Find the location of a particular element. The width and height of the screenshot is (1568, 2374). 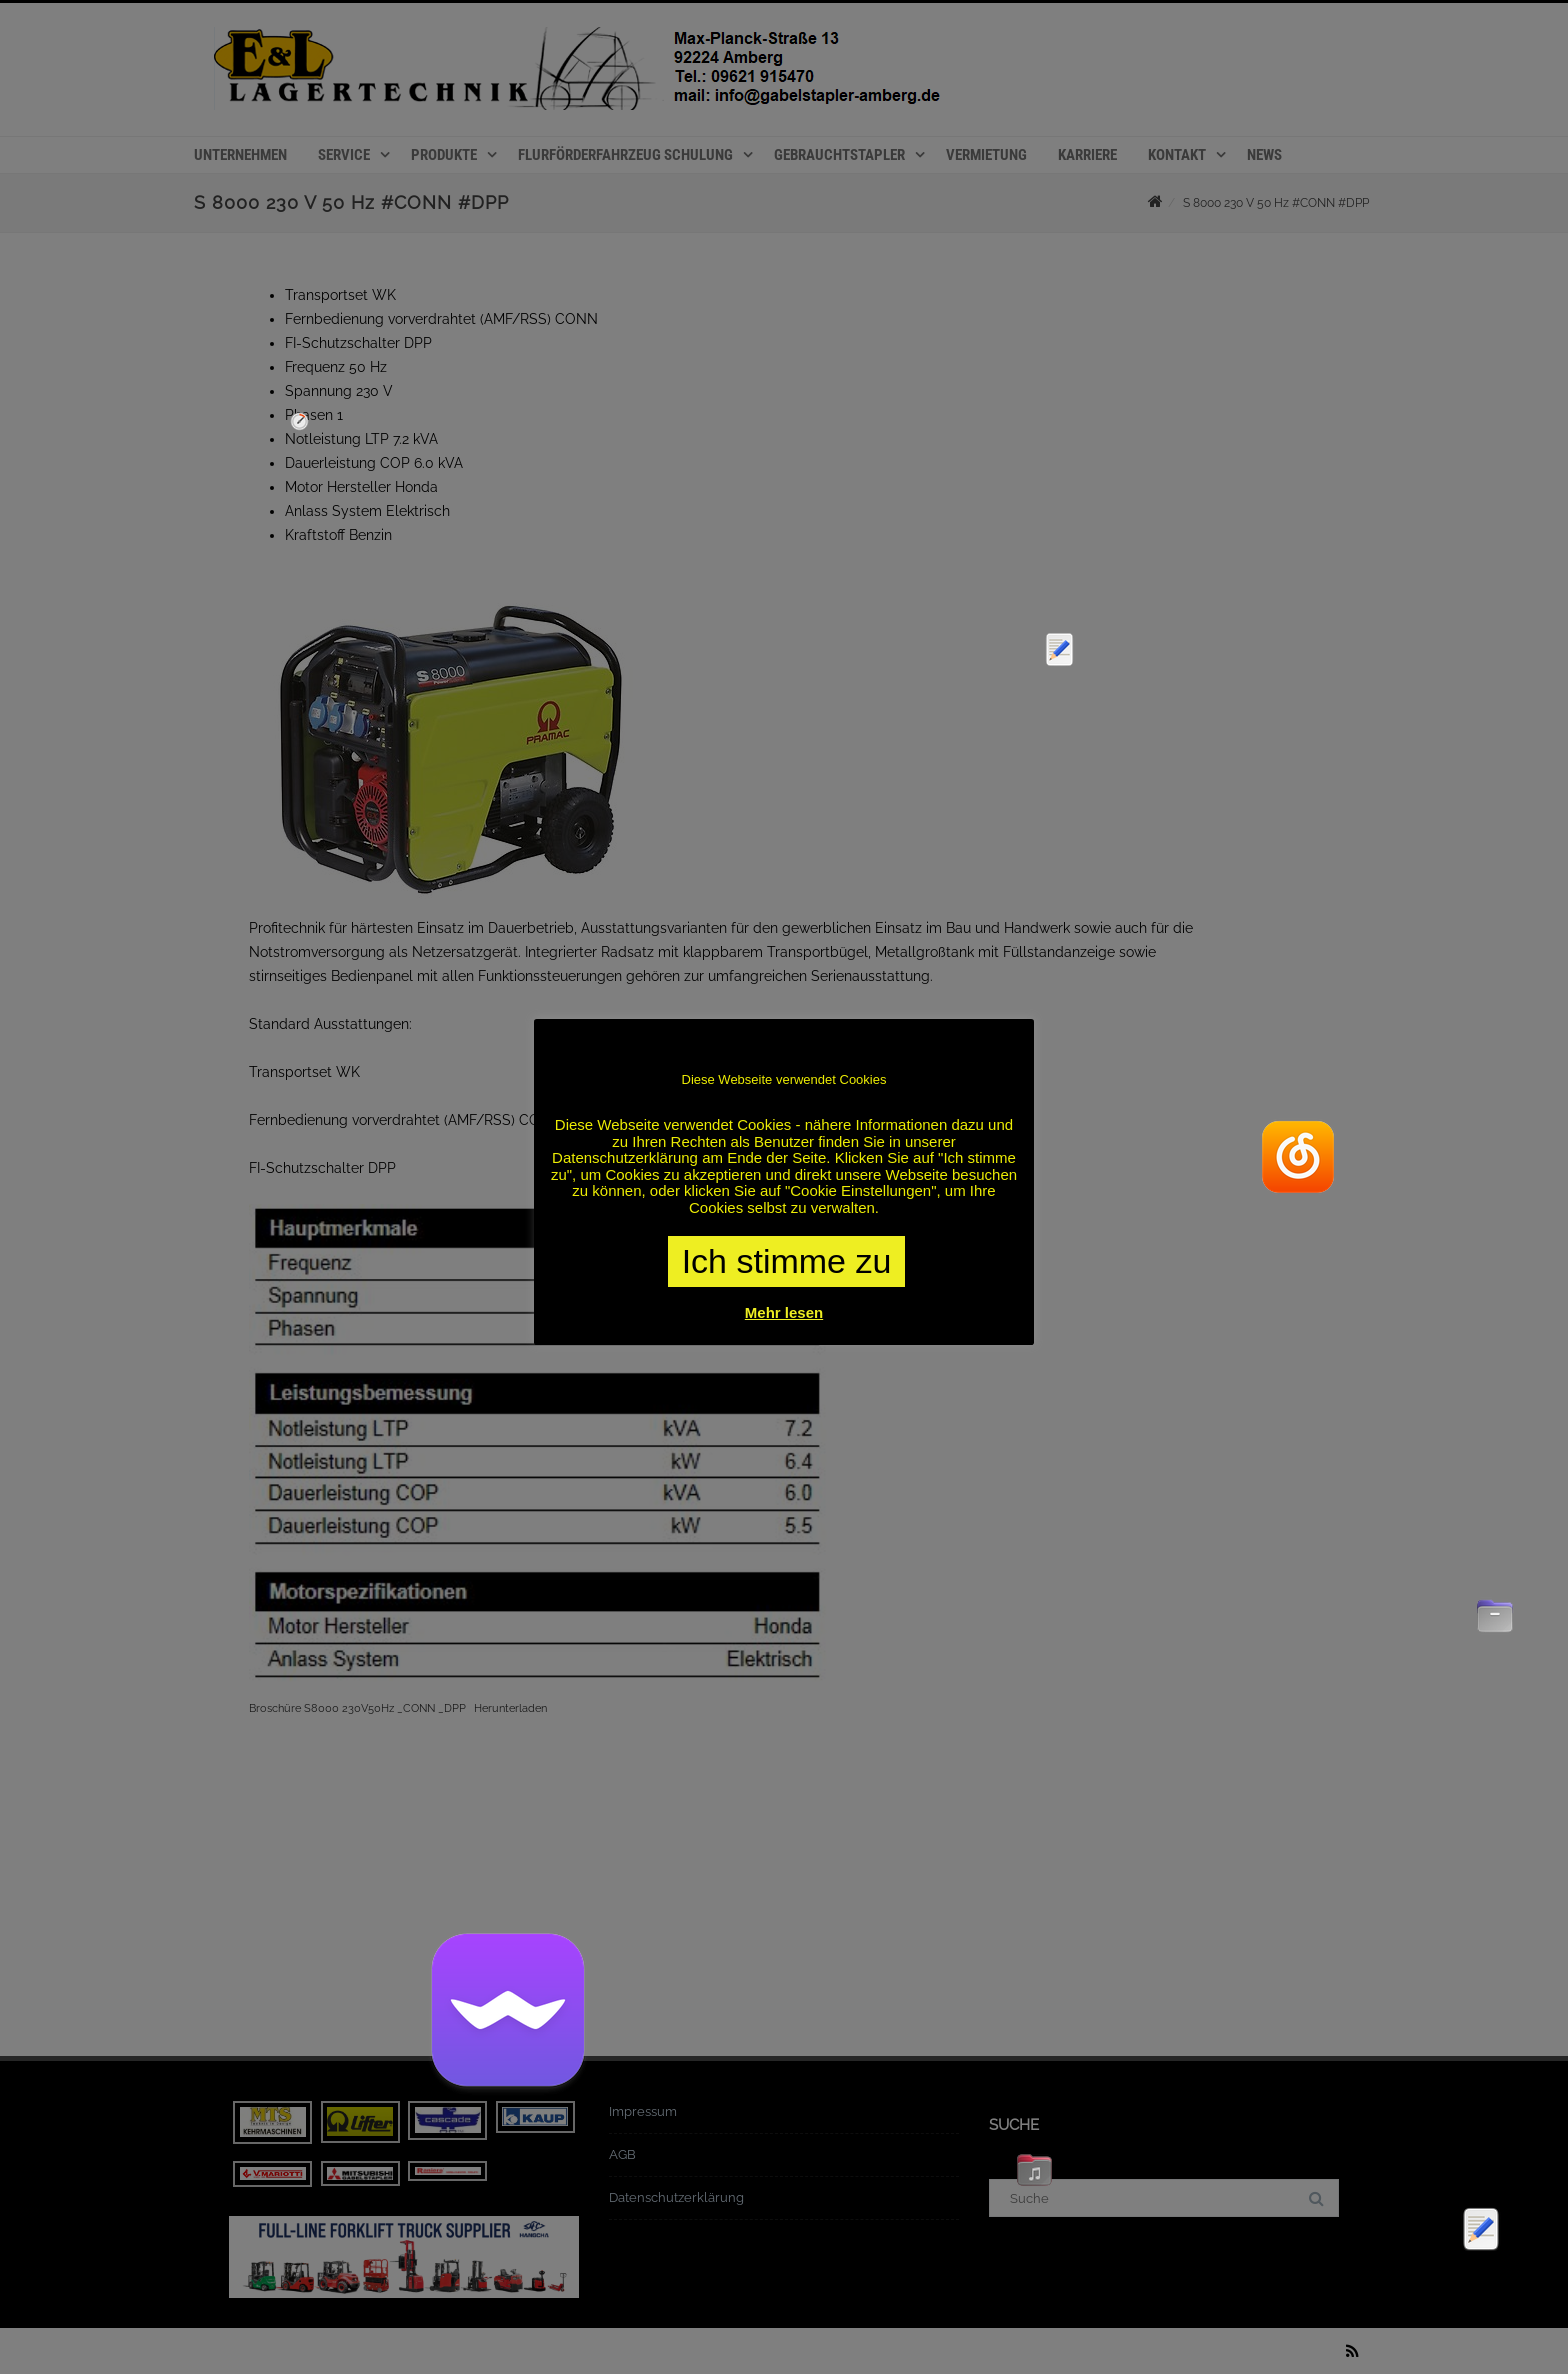

open ferdium messaging aggregator app is located at coordinates (508, 2010).